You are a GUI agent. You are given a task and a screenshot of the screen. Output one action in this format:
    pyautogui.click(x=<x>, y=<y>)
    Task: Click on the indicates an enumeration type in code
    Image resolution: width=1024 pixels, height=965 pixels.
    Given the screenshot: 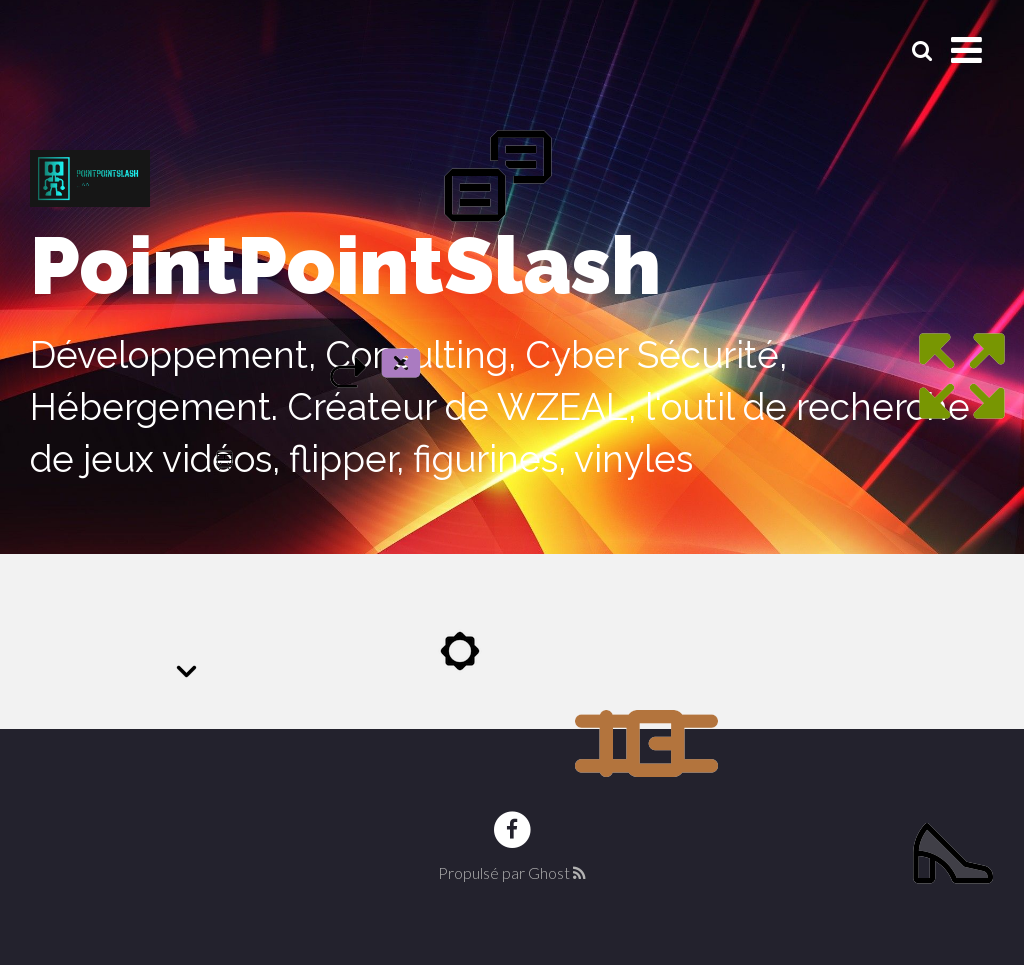 What is the action you would take?
    pyautogui.click(x=498, y=176)
    